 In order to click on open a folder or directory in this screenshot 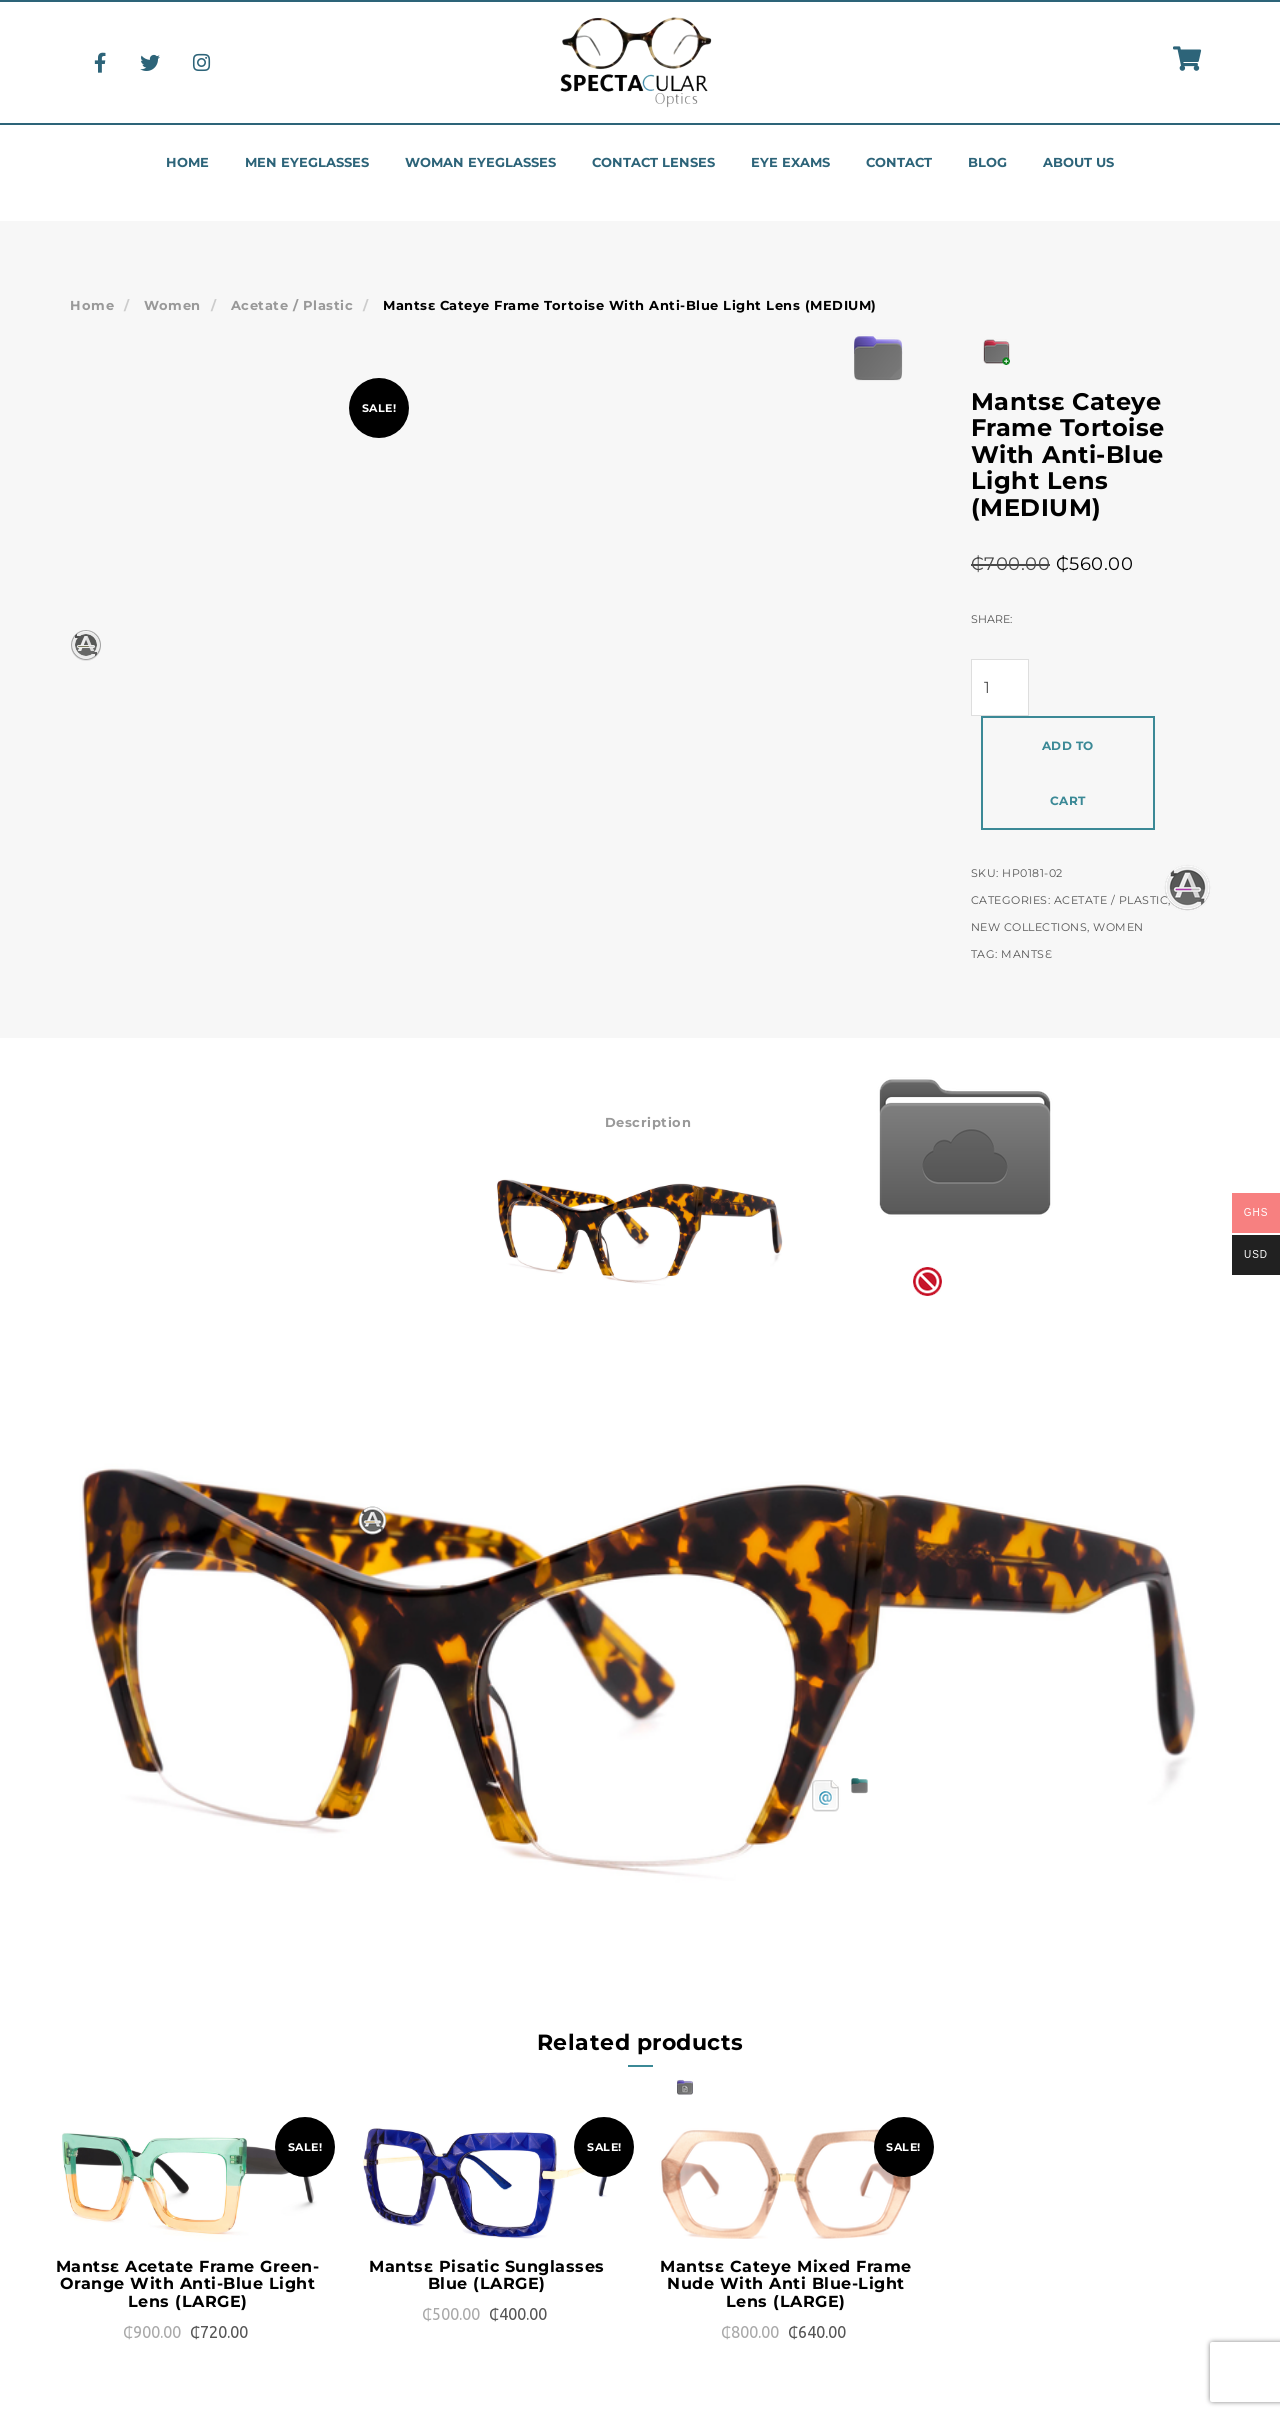, I will do `click(878, 358)`.